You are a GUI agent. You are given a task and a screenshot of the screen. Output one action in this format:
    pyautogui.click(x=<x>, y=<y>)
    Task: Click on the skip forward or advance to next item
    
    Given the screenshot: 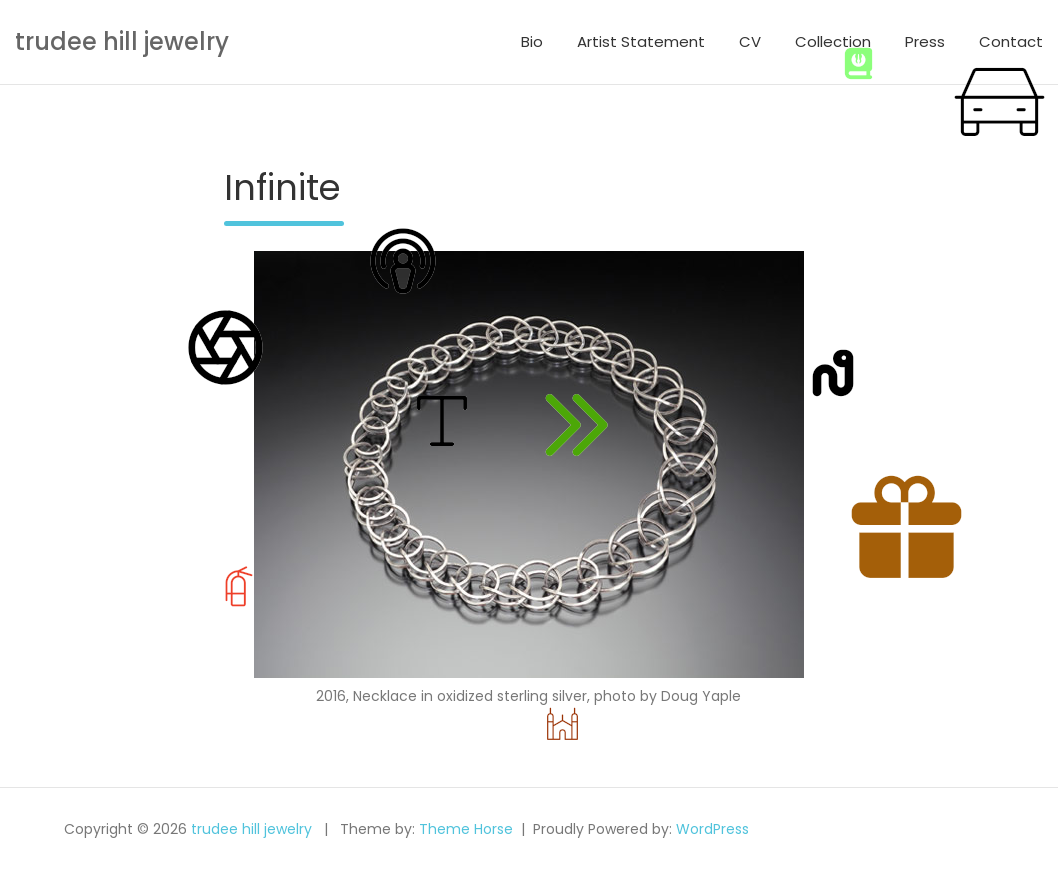 What is the action you would take?
    pyautogui.click(x=574, y=425)
    